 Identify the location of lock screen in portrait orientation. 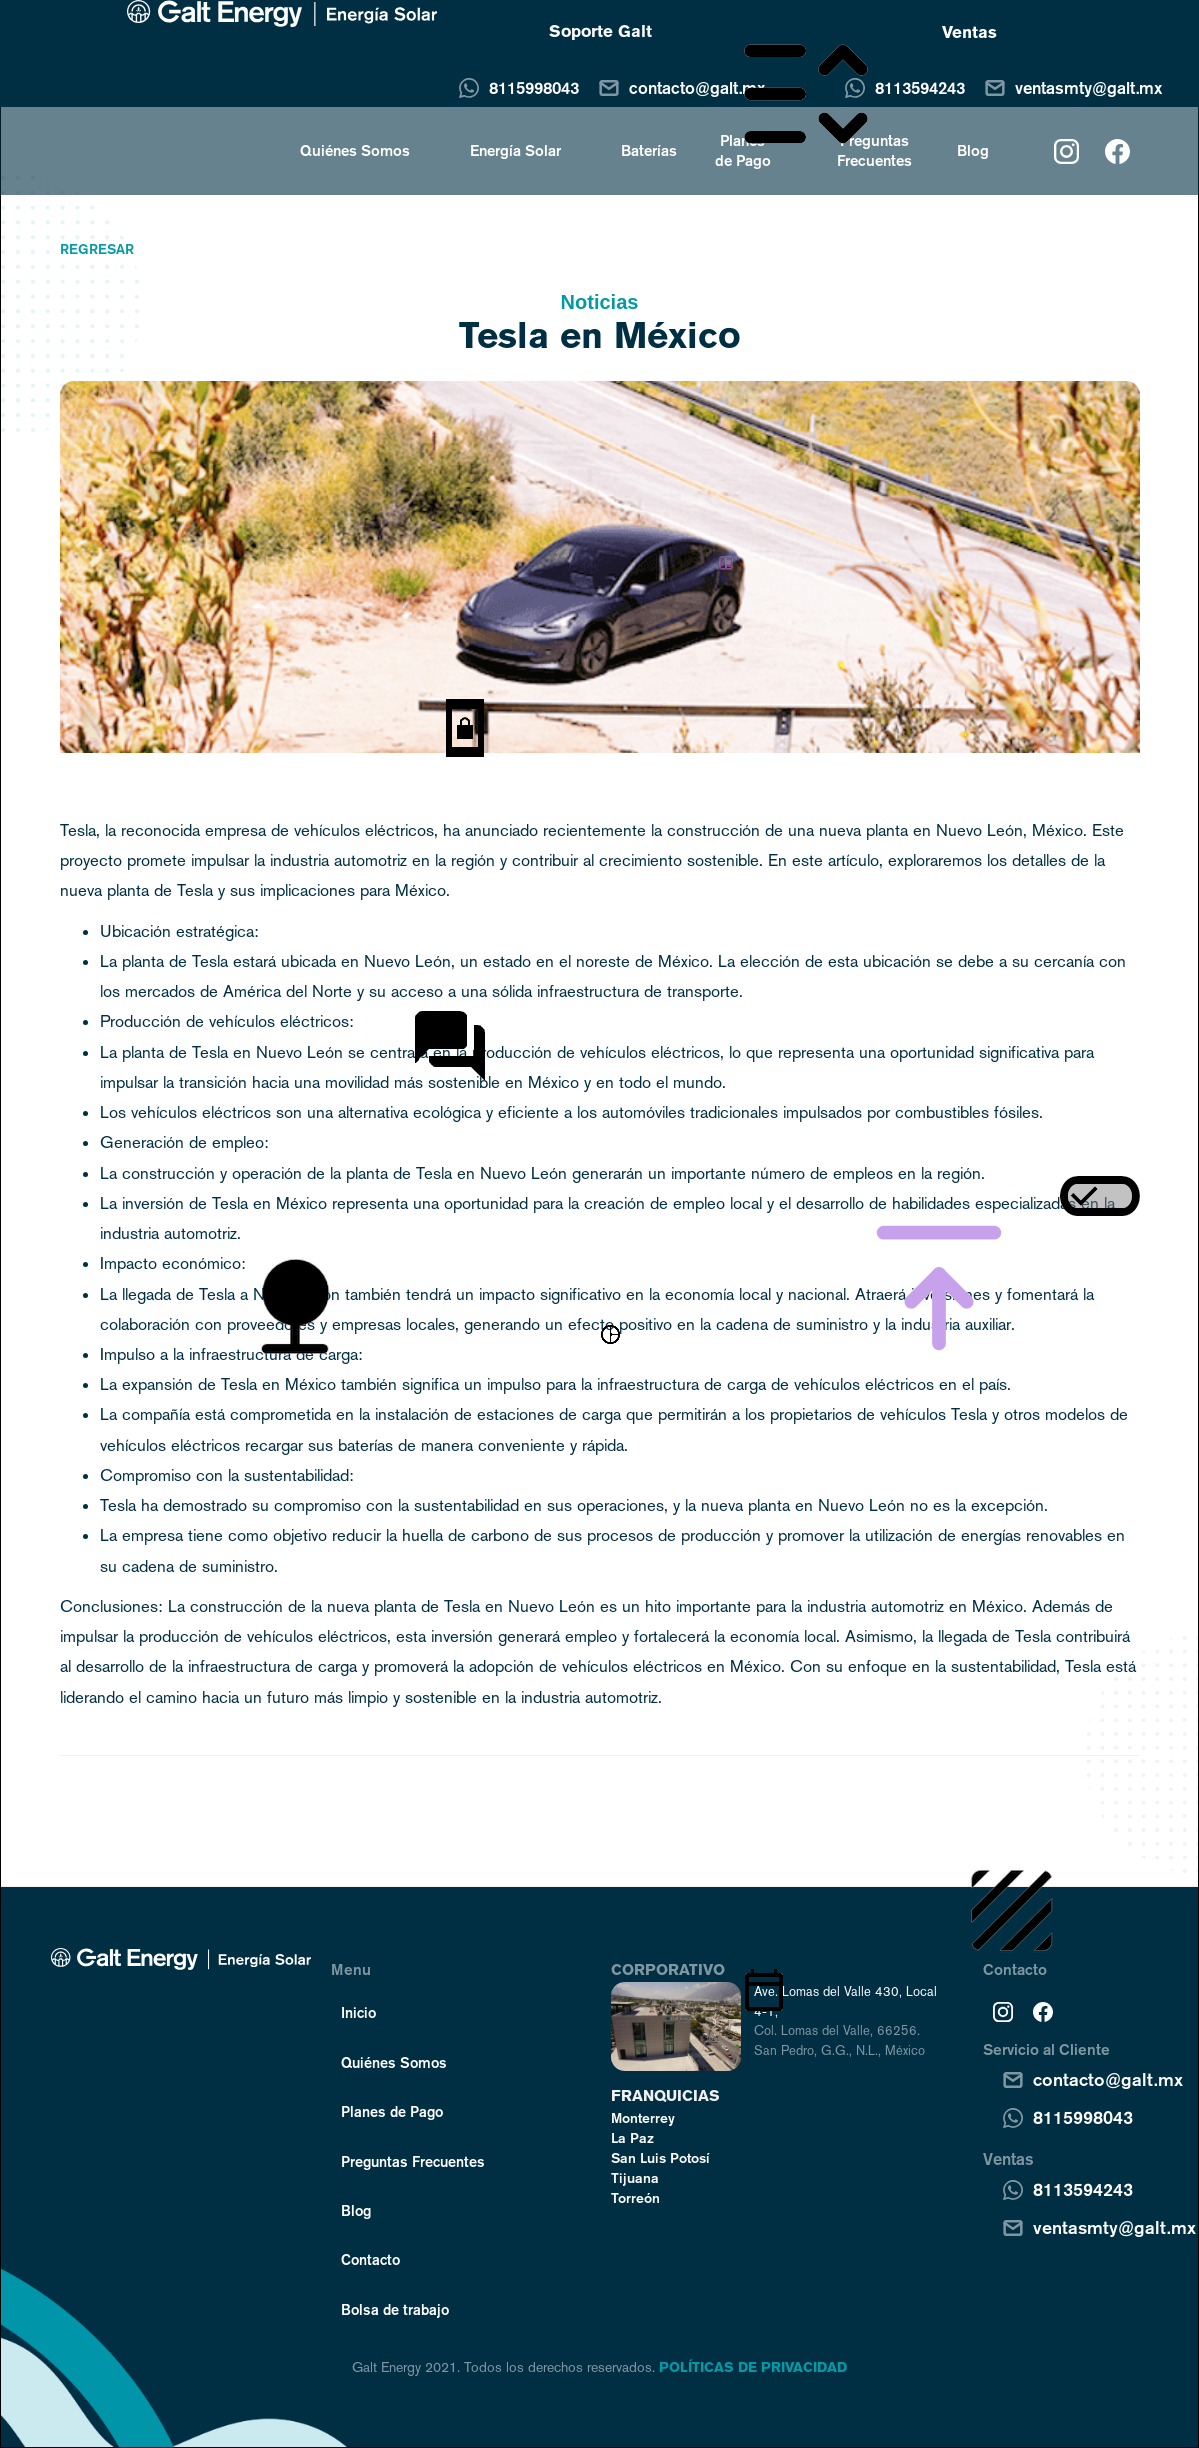
(465, 728).